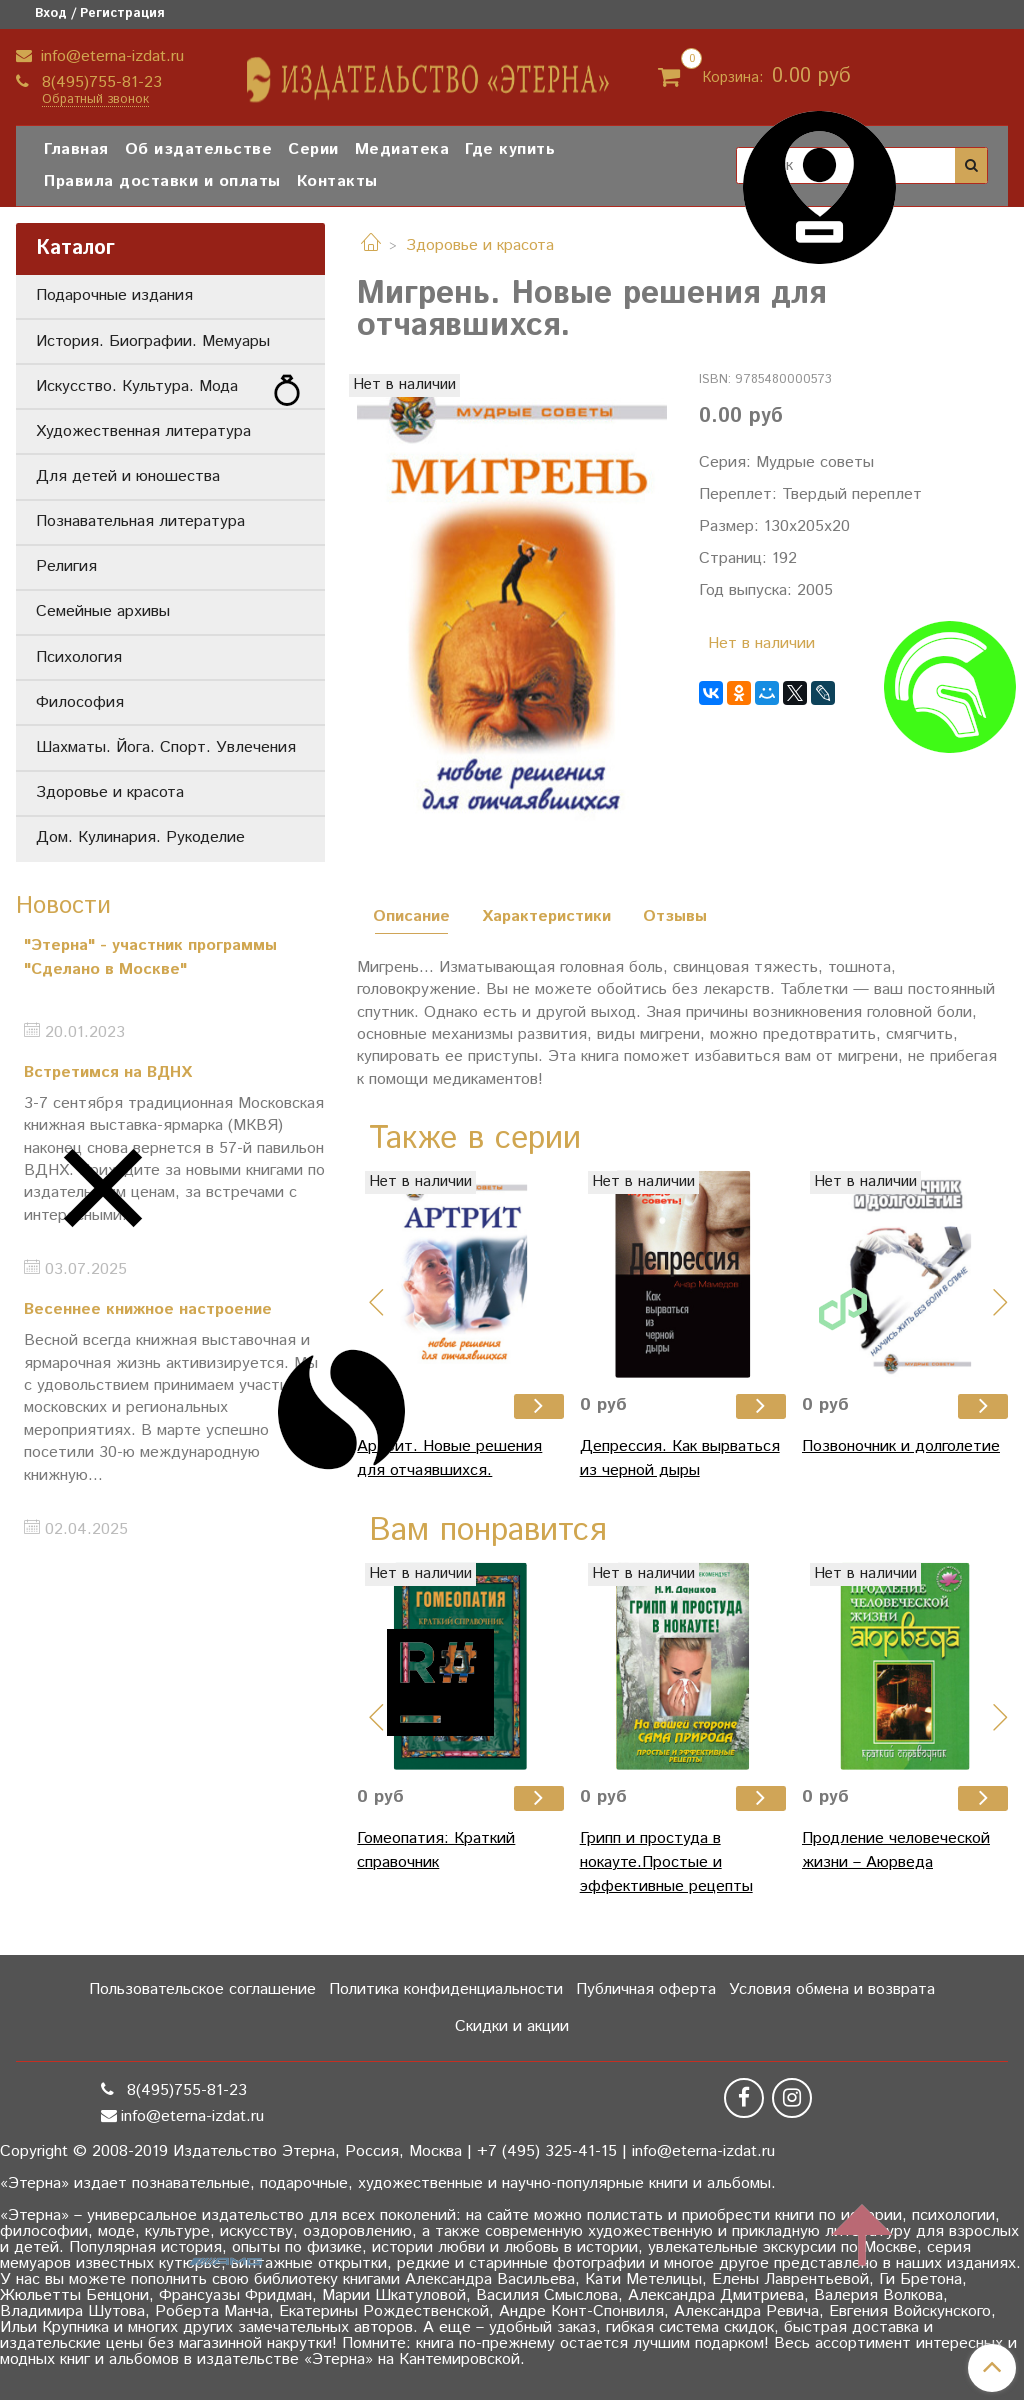 The image size is (1024, 2400). I want to click on polygon blockchain network logo, so click(843, 1309).